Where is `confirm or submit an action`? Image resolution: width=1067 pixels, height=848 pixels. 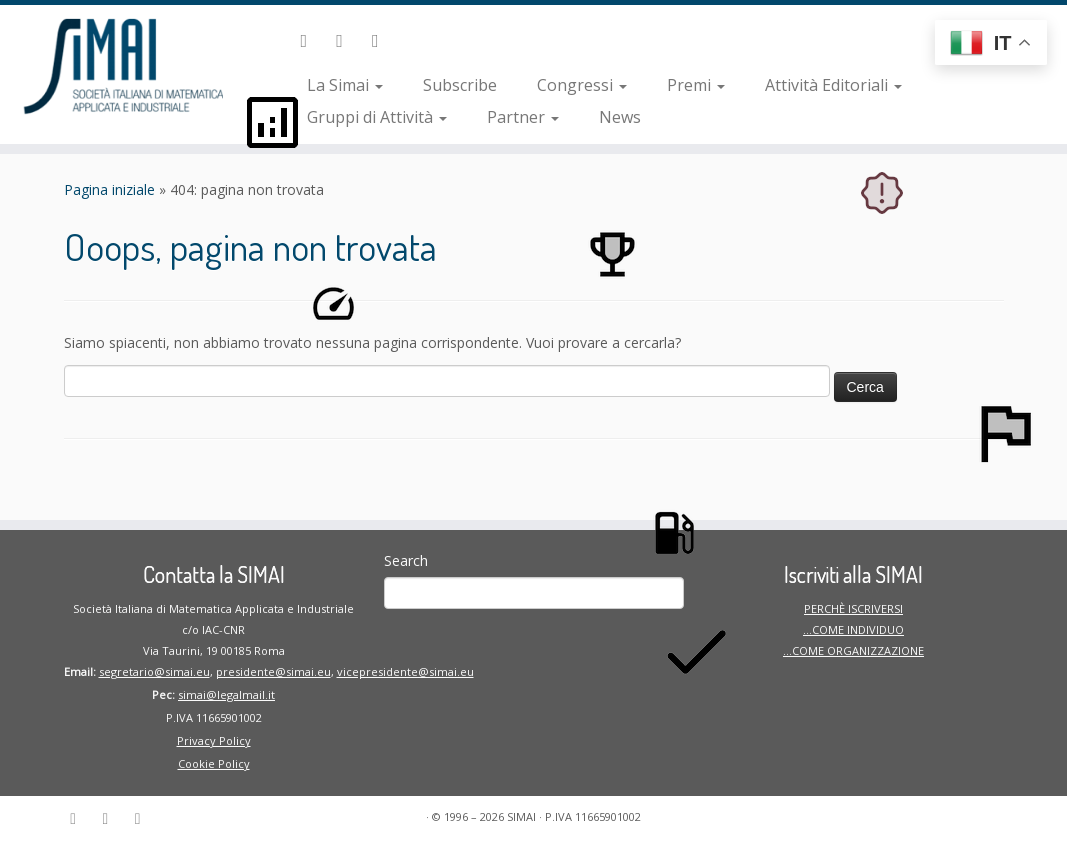 confirm or submit an action is located at coordinates (696, 651).